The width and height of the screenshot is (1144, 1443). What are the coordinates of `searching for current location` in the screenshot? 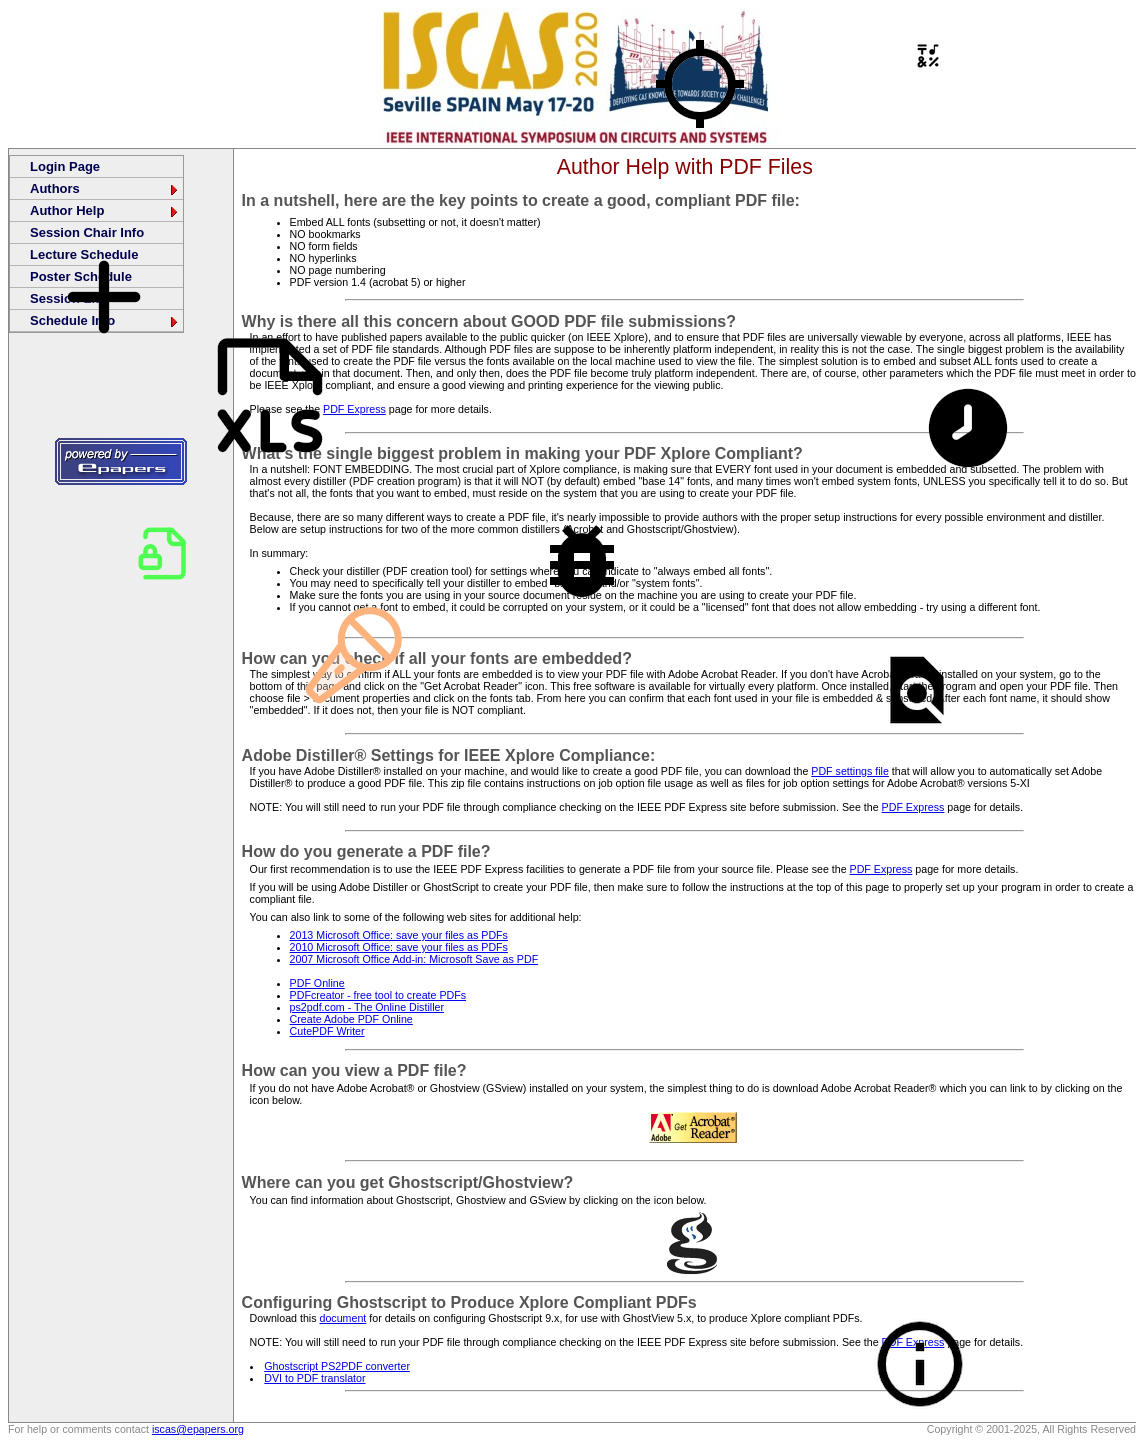 It's located at (700, 84).